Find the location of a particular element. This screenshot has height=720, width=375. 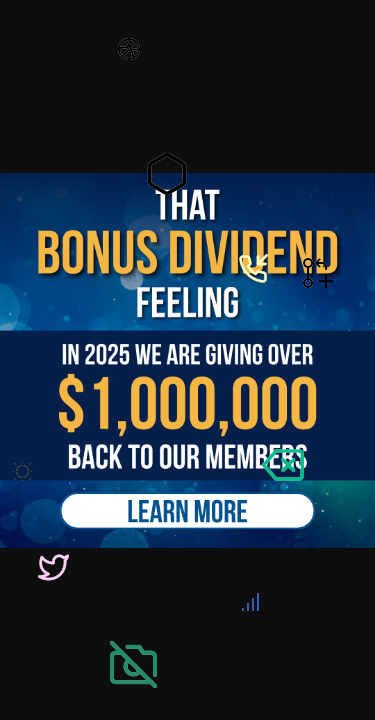

delete a tag or label is located at coordinates (283, 465).